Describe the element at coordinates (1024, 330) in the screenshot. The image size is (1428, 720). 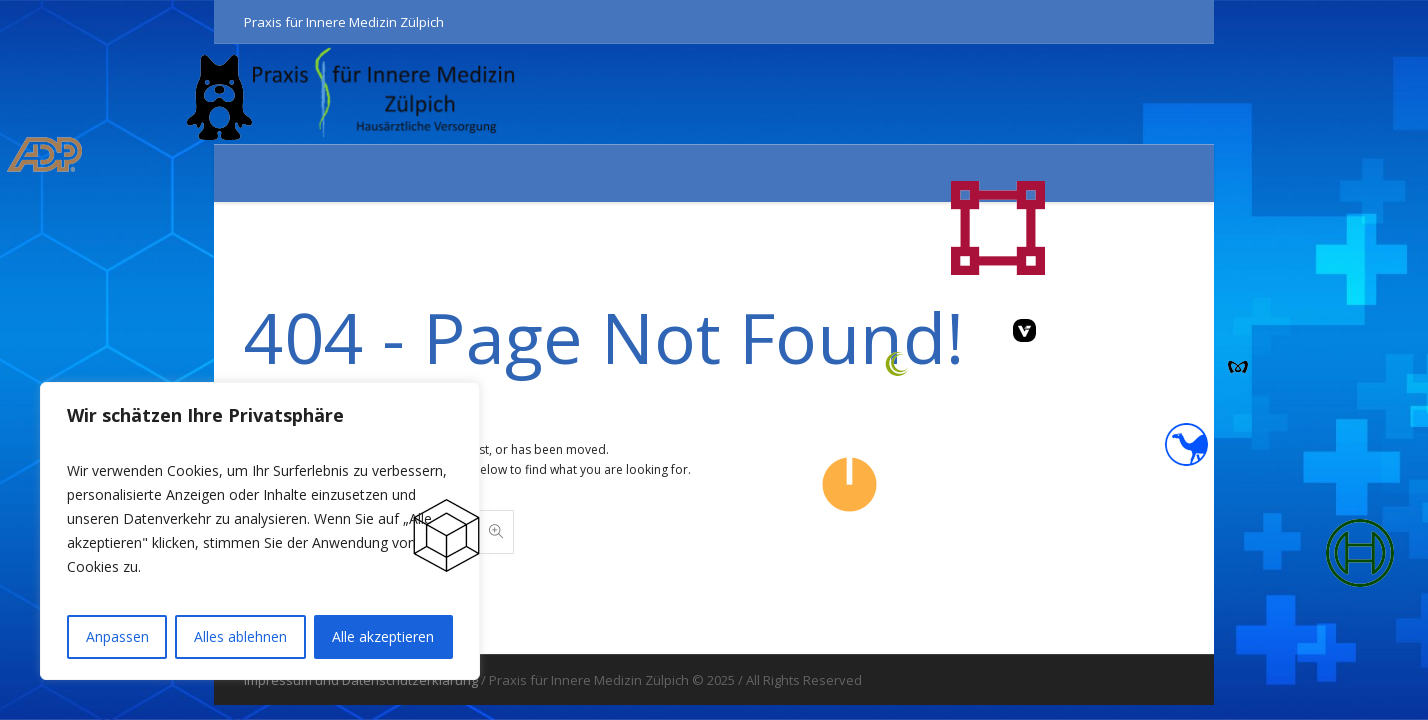
I see `verdaccio private npm registry logo` at that location.